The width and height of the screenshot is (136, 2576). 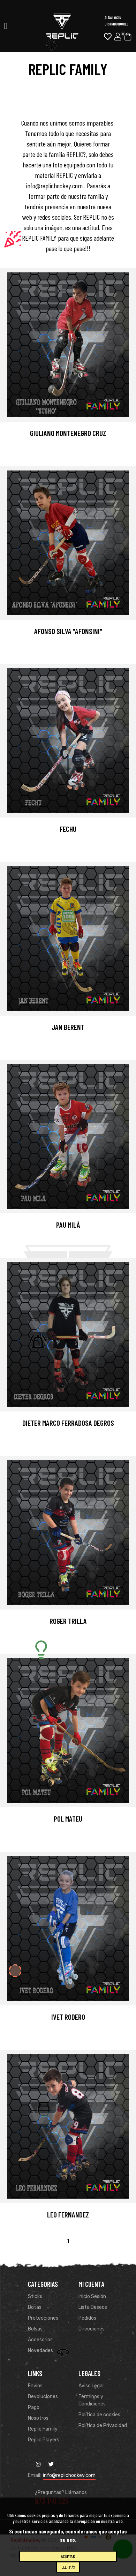 What do you see at coordinates (13, 239) in the screenshot?
I see `celebrate a completed milestone or achievement` at bounding box center [13, 239].